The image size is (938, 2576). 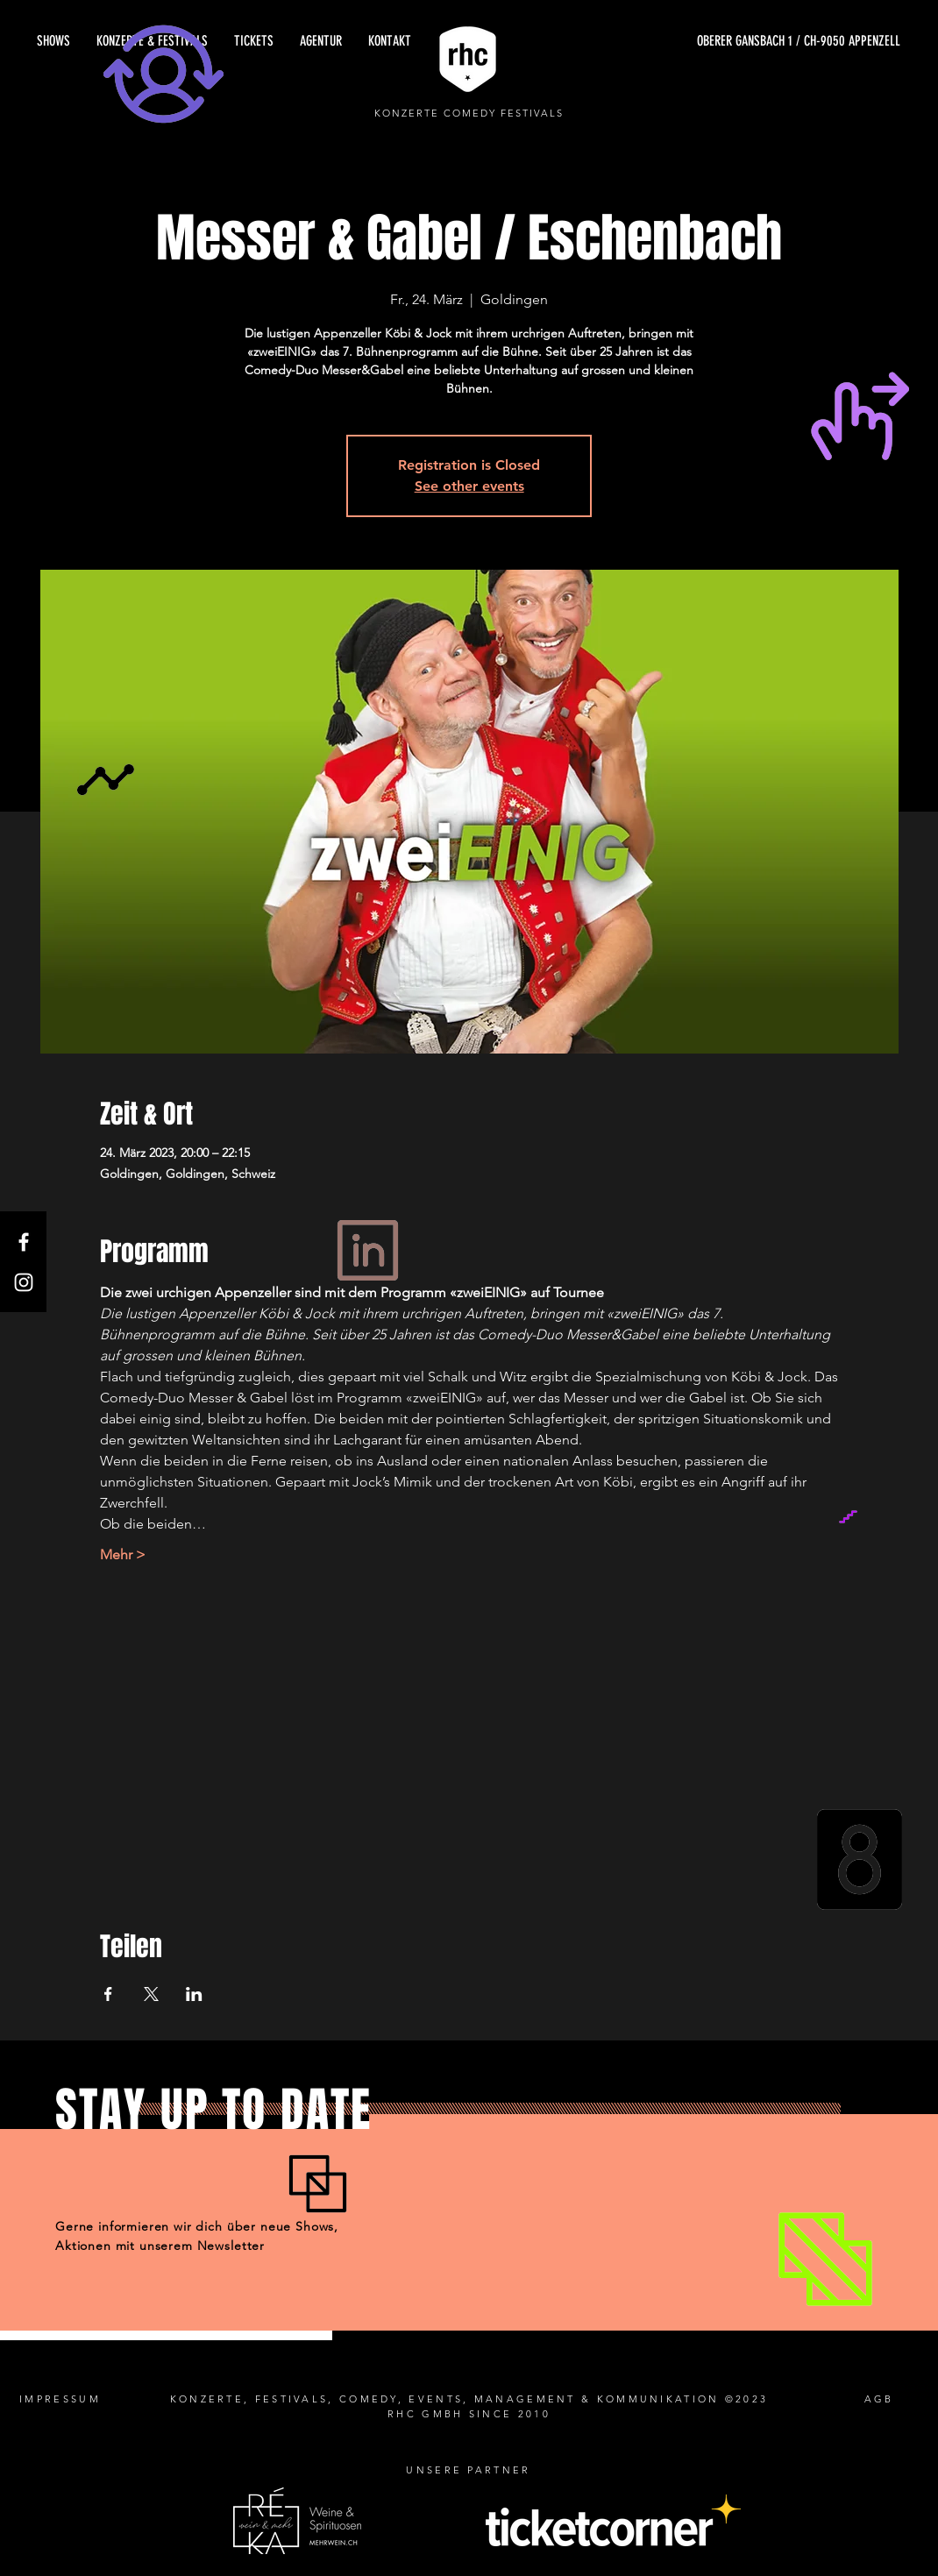 I want to click on open LinkedIn profile or page, so click(x=367, y=1250).